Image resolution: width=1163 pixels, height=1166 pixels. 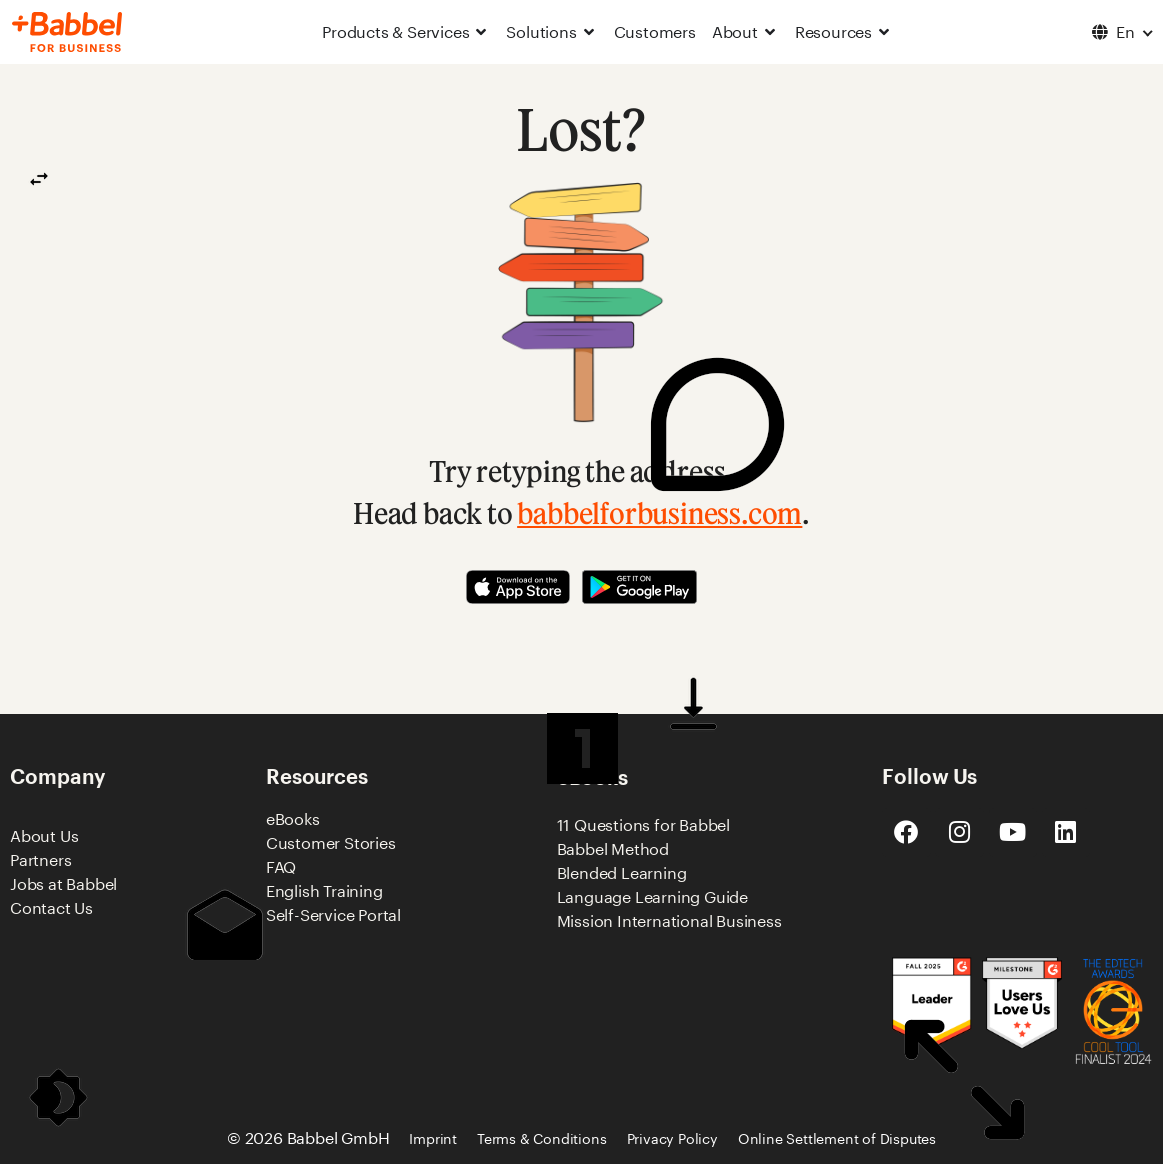 I want to click on align content to the bottom edge, so click(x=693, y=703).